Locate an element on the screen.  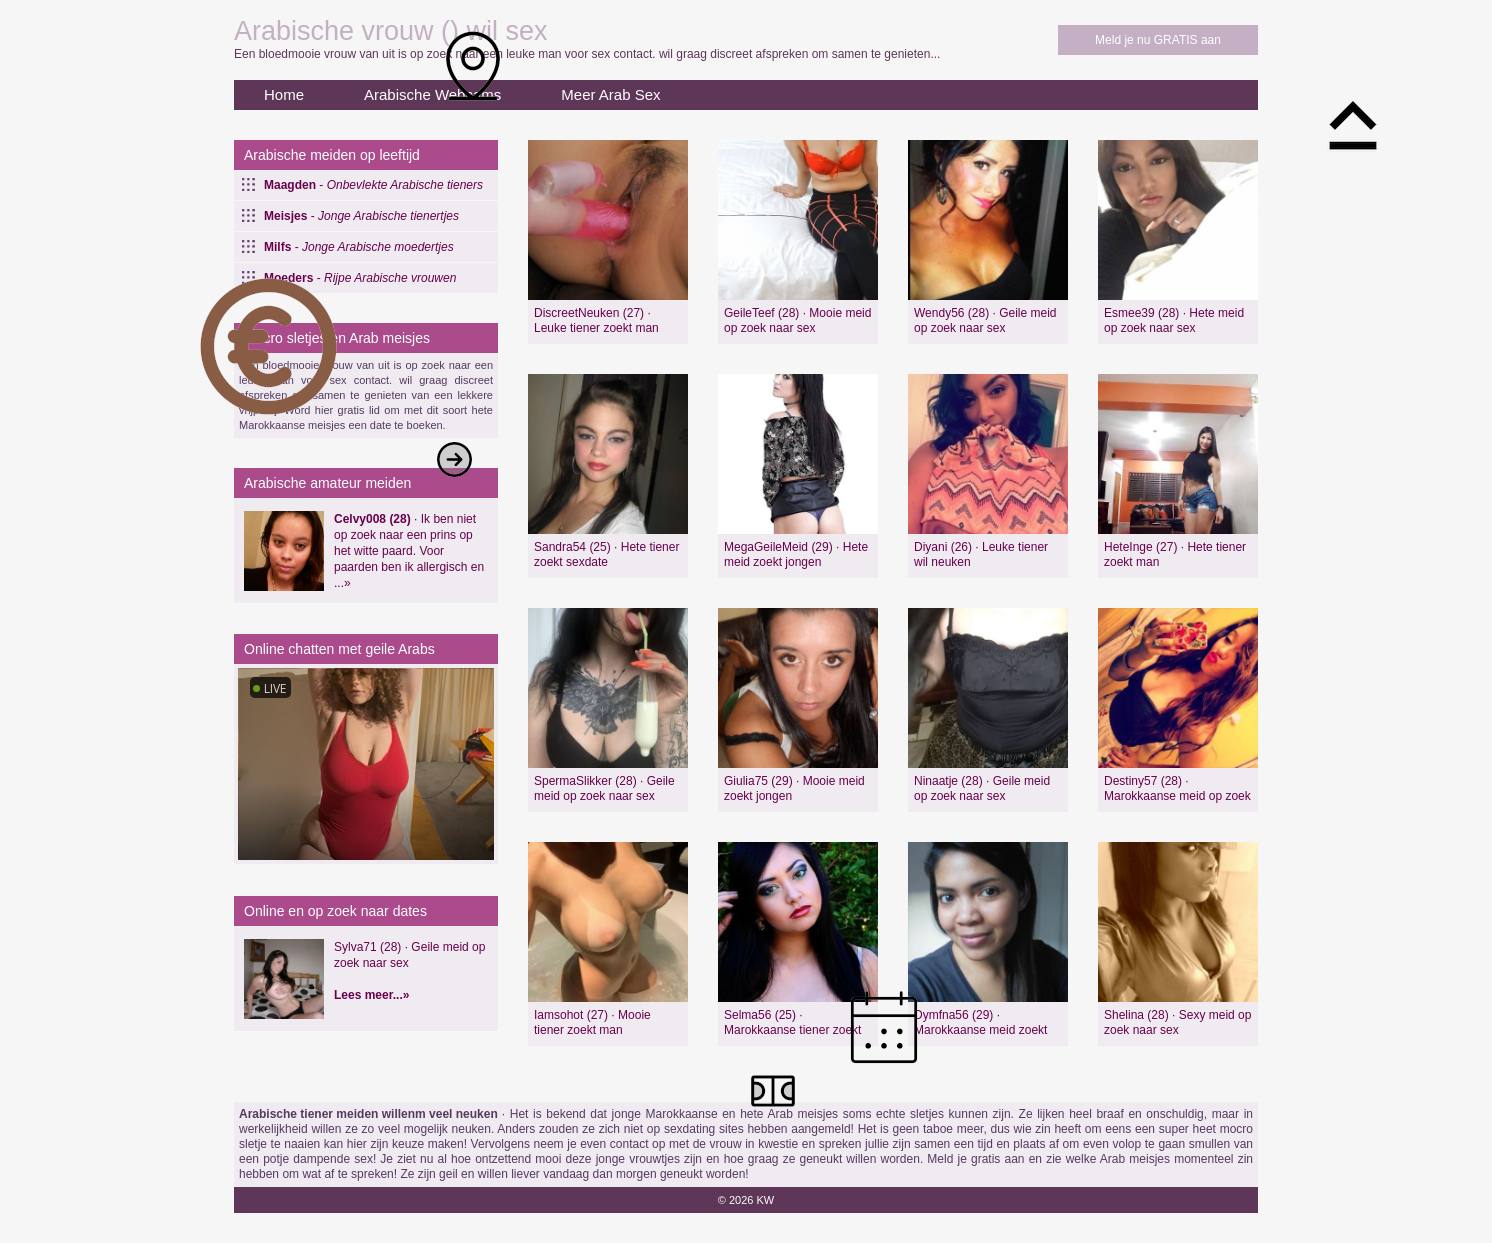
view balance in euros is located at coordinates (268, 346).